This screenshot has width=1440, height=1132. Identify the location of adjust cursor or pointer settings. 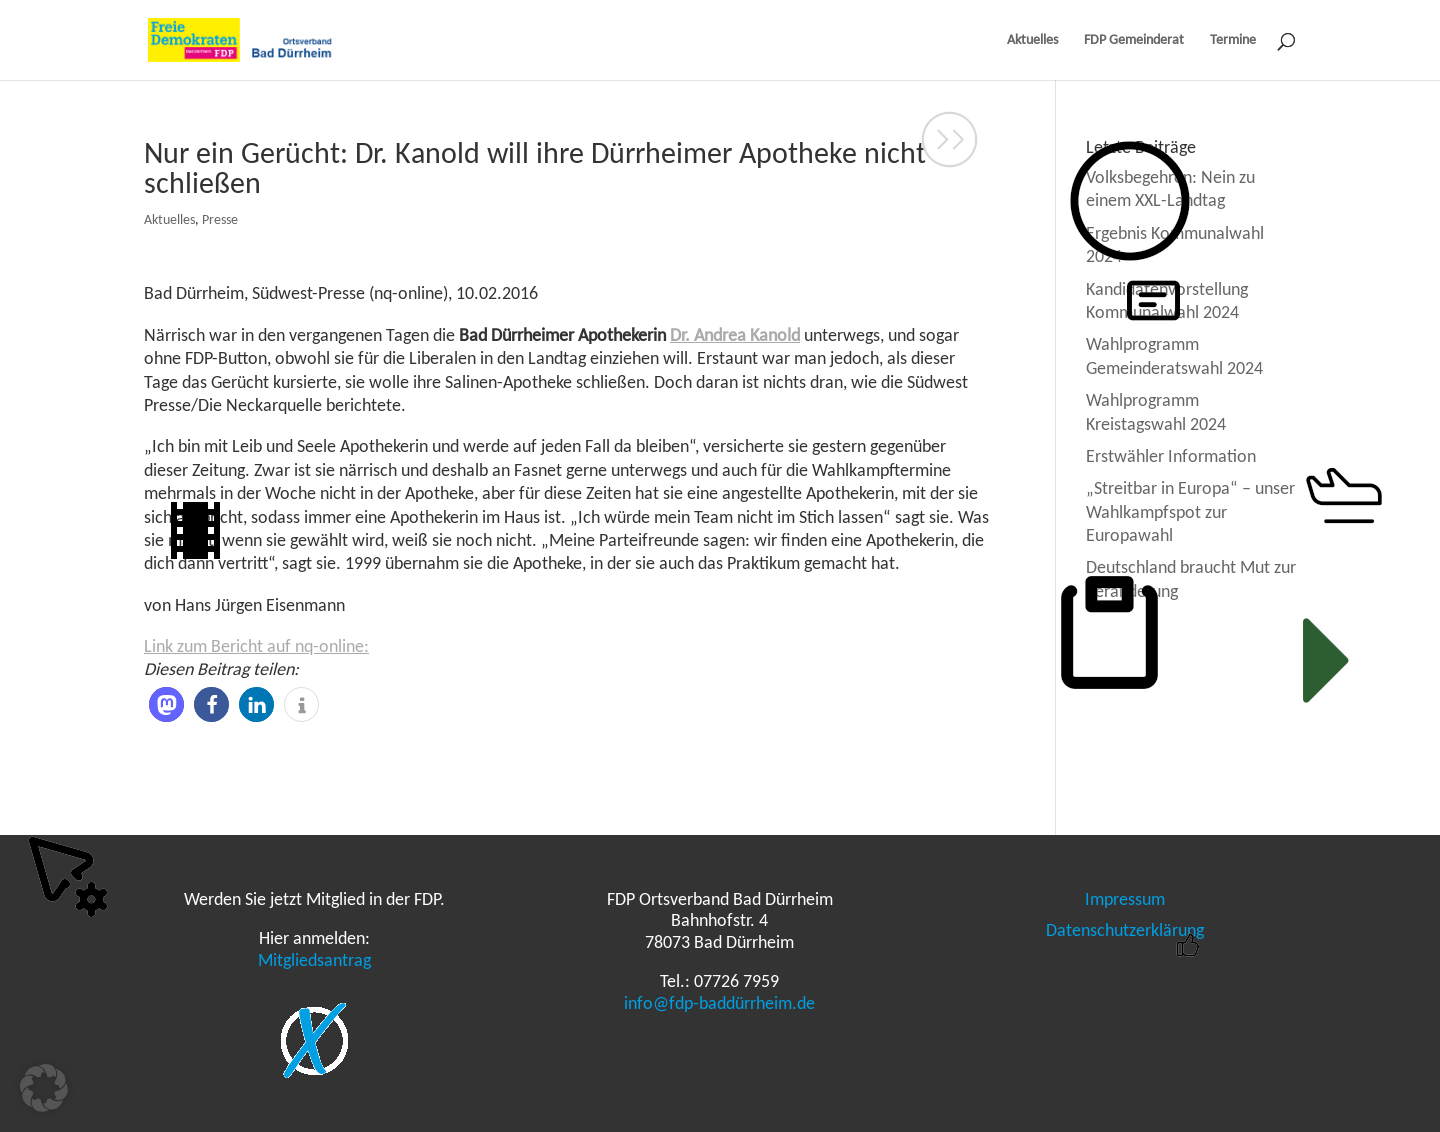
(64, 872).